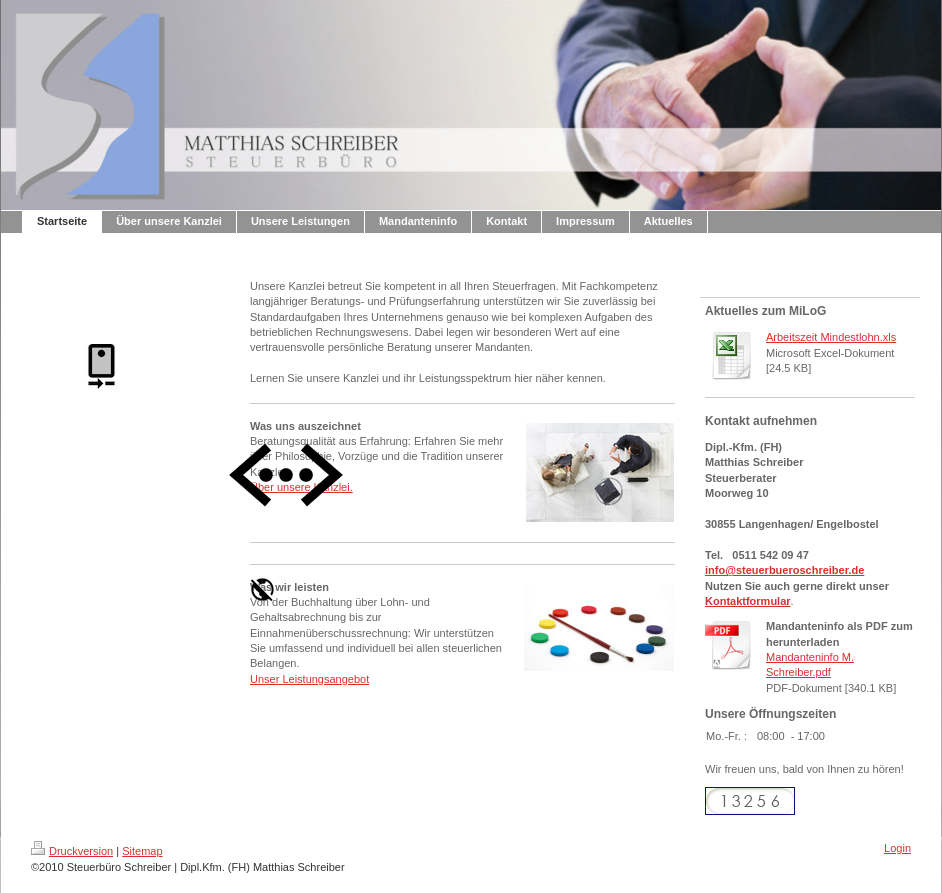 The width and height of the screenshot is (942, 893). I want to click on switch to rear camera, so click(101, 366).